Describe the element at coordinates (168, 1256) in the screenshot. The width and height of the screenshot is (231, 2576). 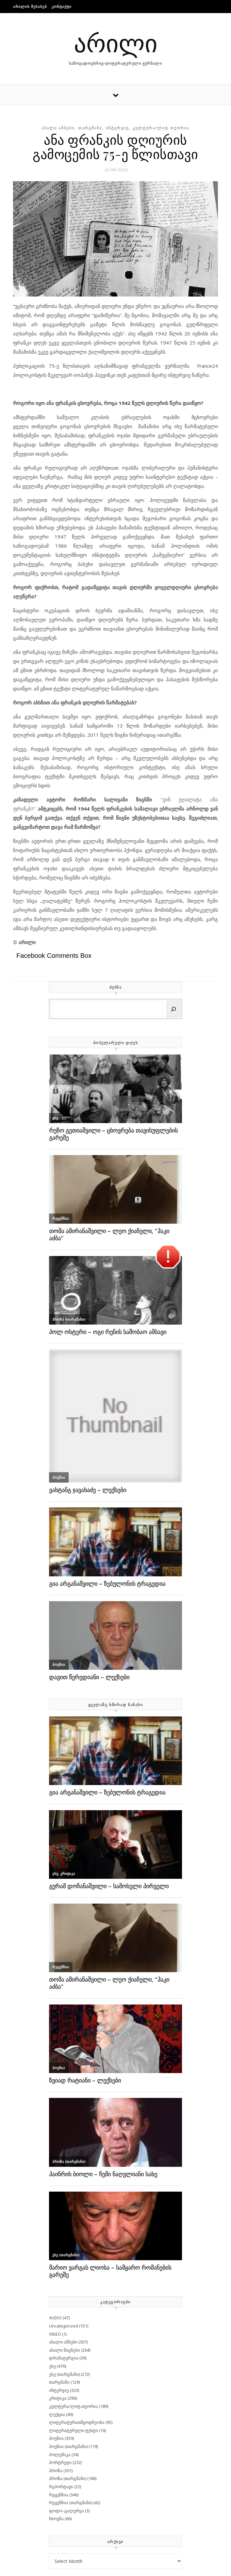
I see `indicates a critical error or warning that requires attention` at that location.